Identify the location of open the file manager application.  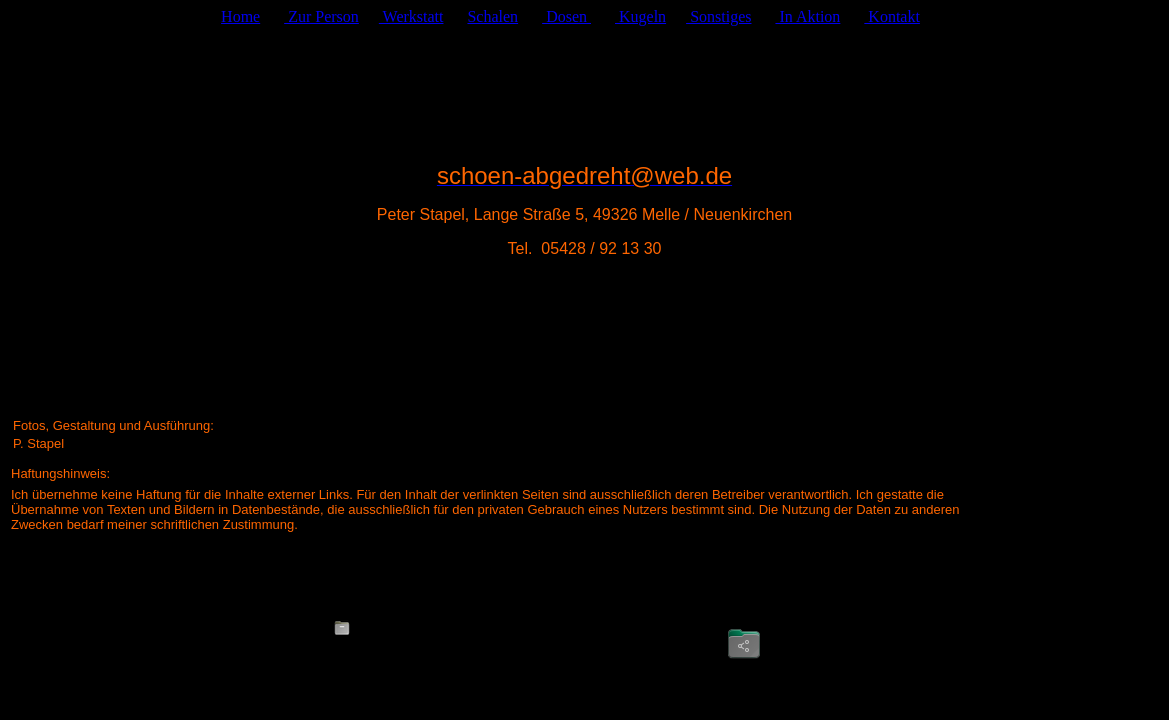
(342, 628).